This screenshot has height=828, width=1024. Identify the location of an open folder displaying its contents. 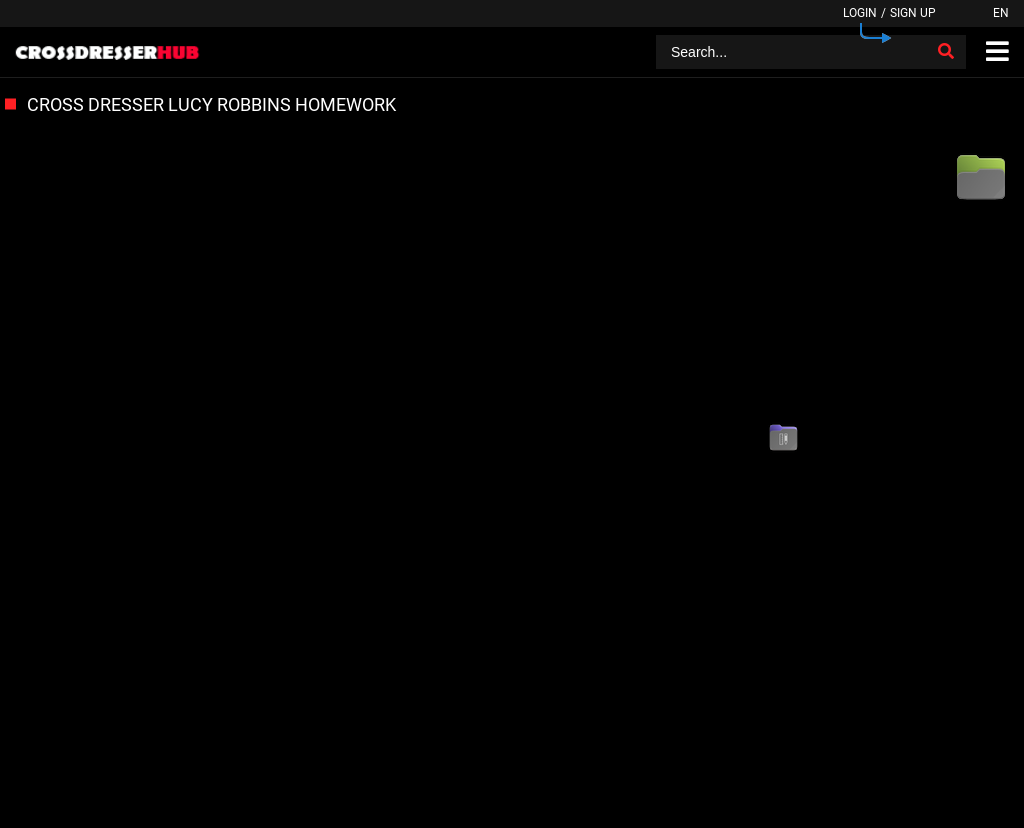
(981, 177).